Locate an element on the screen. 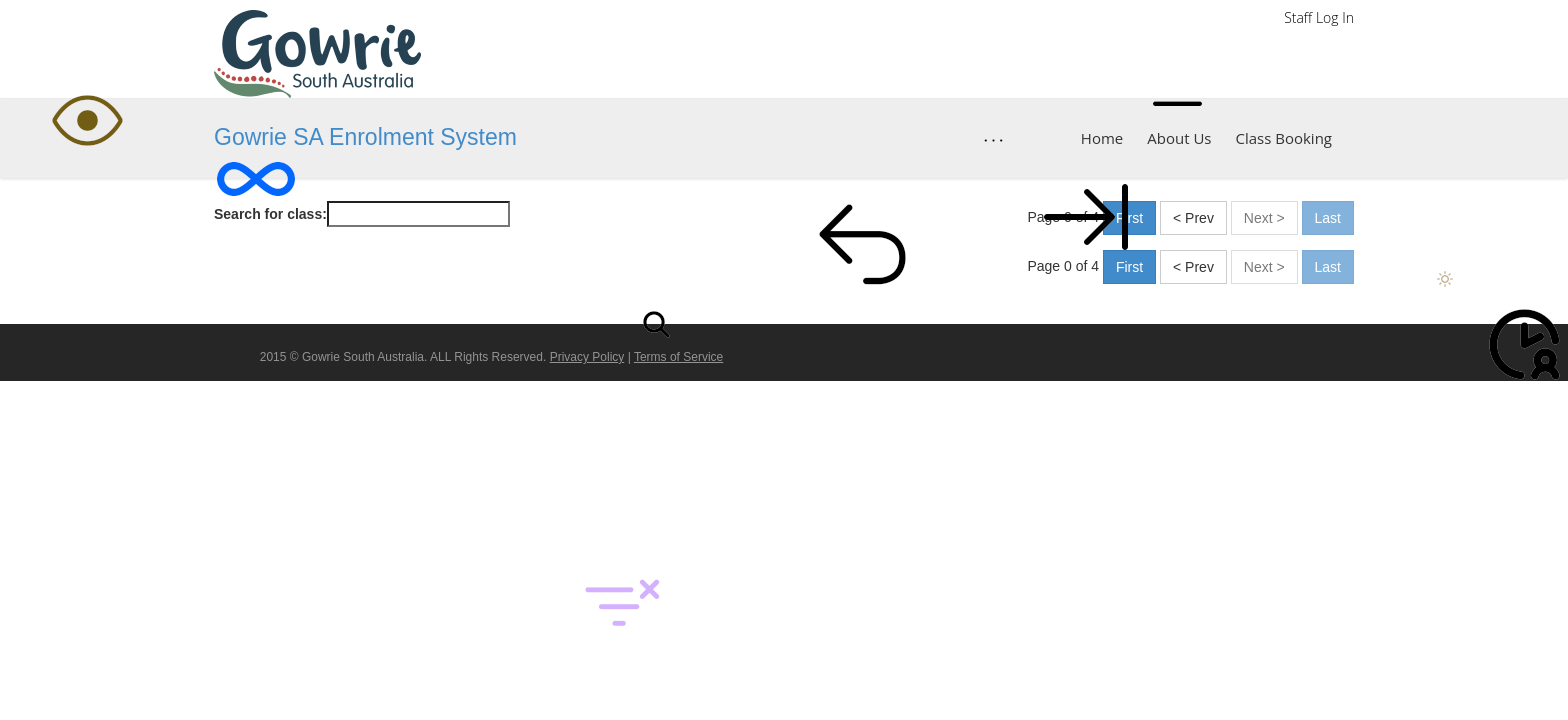 Image resolution: width=1568 pixels, height=720 pixels. view or preview content is located at coordinates (87, 120).